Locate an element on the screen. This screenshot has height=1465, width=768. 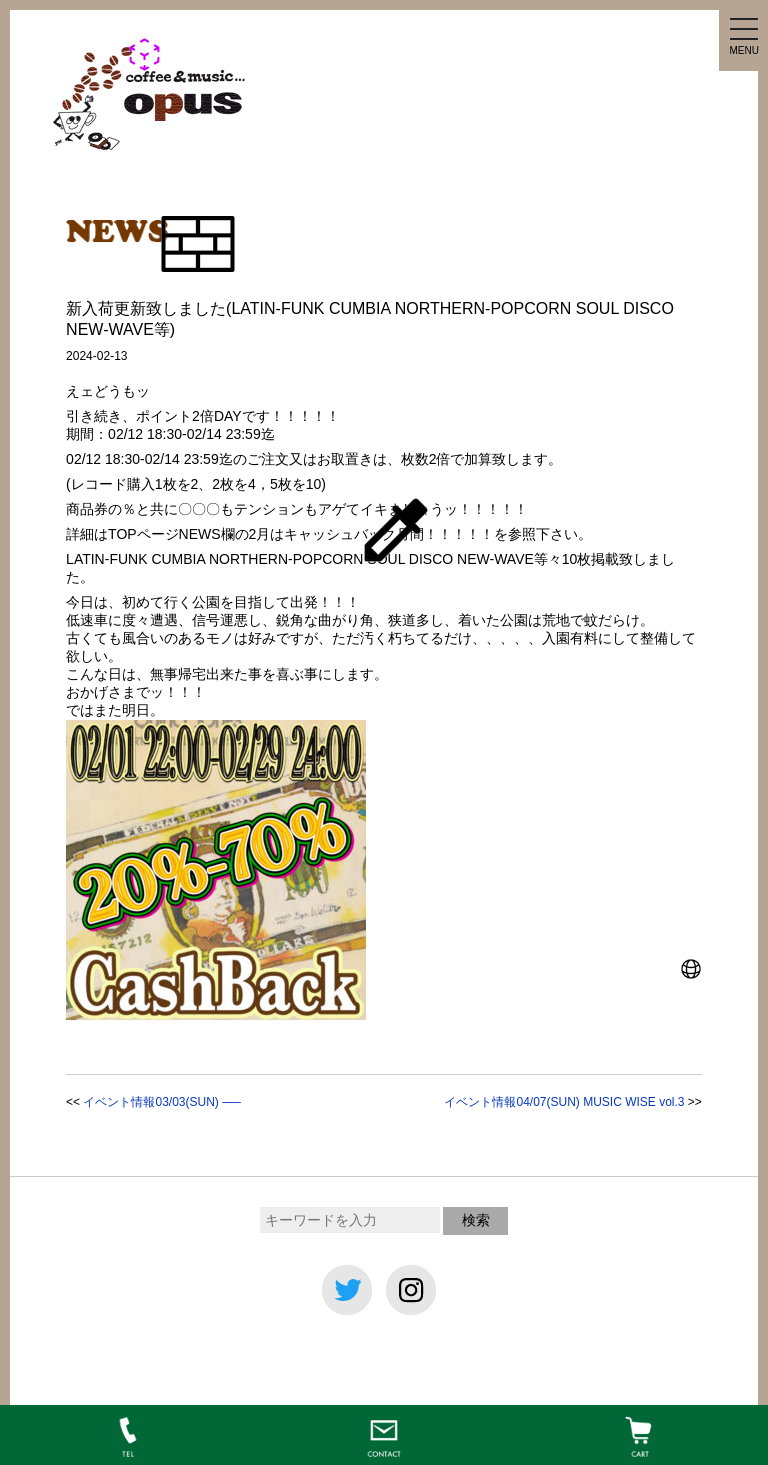
pick a color from the canvas is located at coordinates (396, 530).